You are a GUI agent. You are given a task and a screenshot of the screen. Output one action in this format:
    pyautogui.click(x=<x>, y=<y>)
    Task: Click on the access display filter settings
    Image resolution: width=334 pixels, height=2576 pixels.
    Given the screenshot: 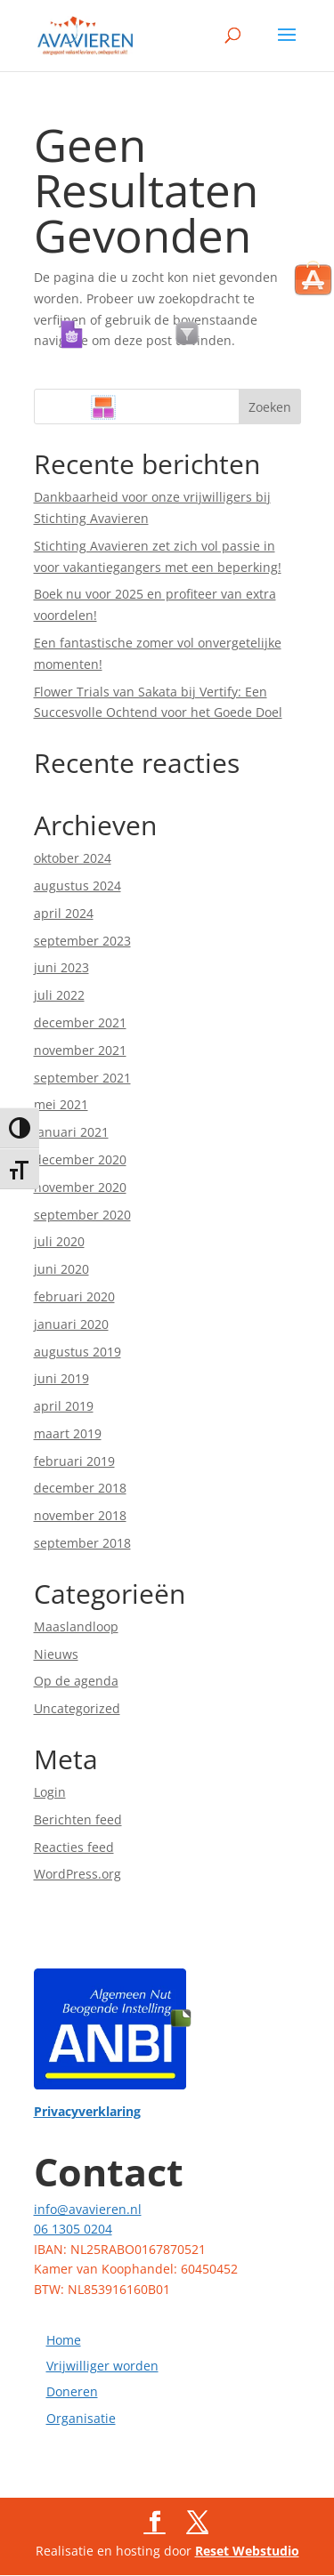 What is the action you would take?
    pyautogui.click(x=187, y=334)
    